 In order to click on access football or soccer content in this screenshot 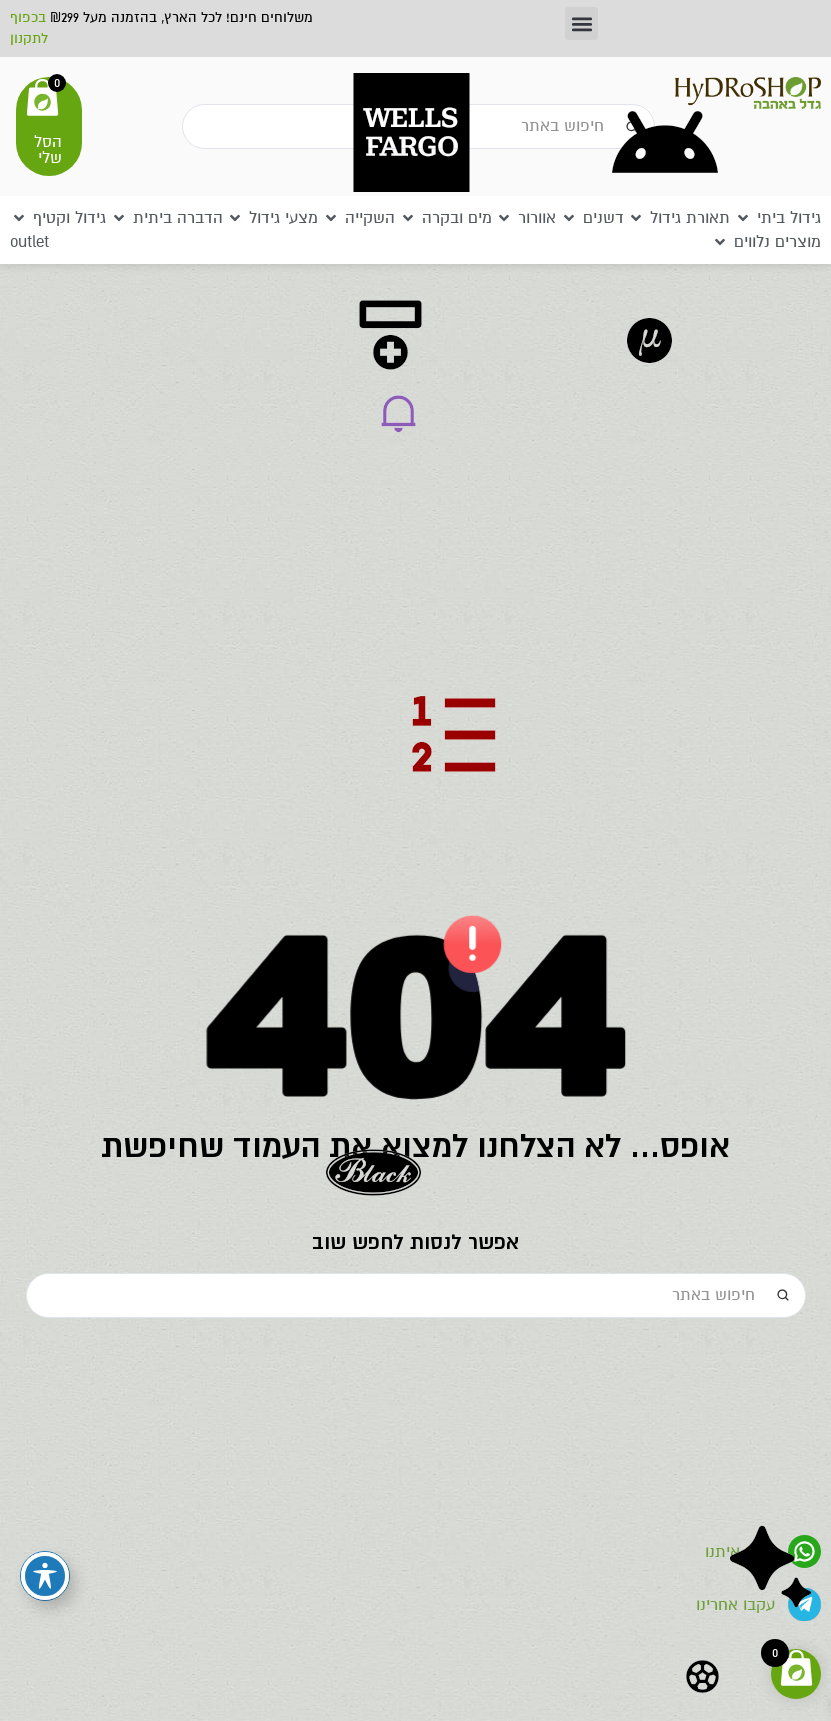, I will do `click(702, 1676)`.